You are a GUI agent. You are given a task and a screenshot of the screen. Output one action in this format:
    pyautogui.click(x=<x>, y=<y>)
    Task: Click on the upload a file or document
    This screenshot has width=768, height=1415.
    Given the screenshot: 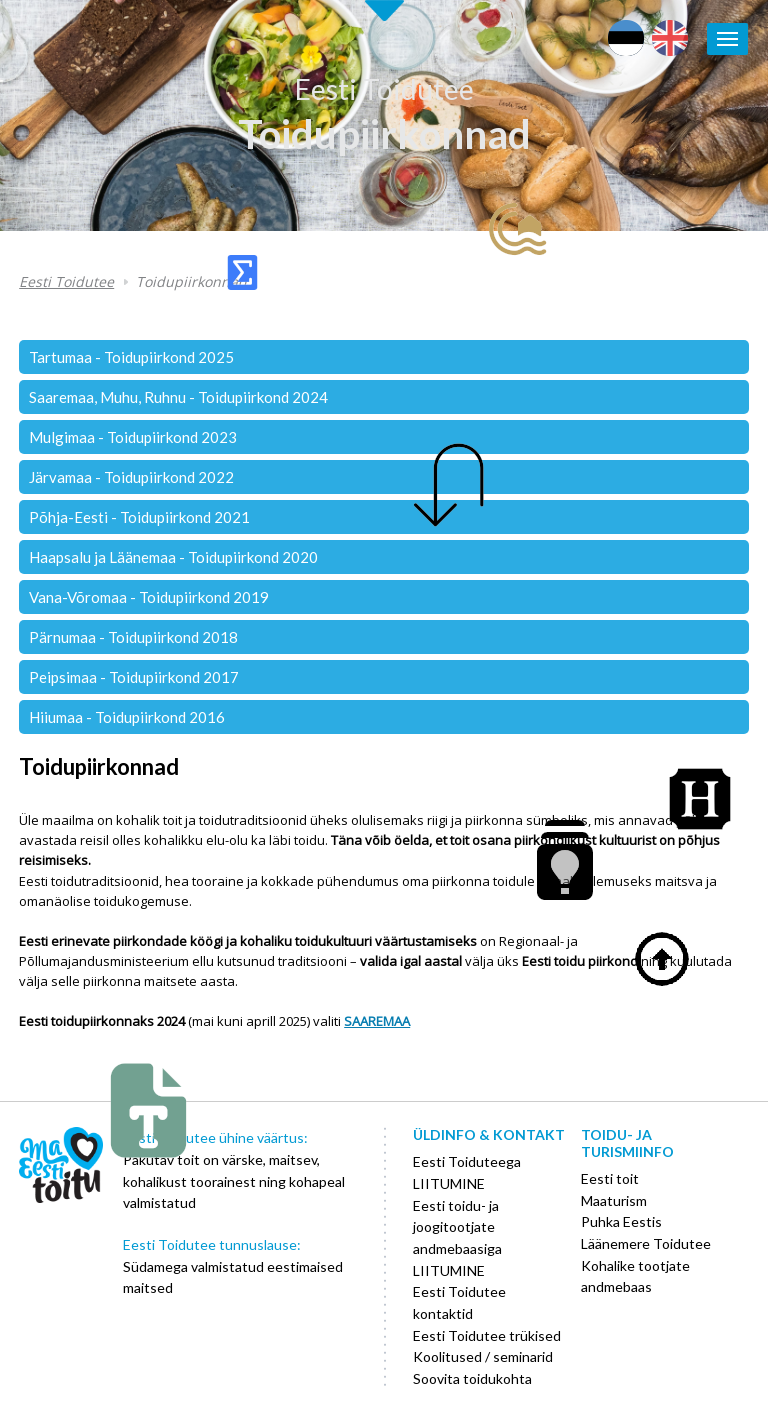 What is the action you would take?
    pyautogui.click(x=662, y=959)
    